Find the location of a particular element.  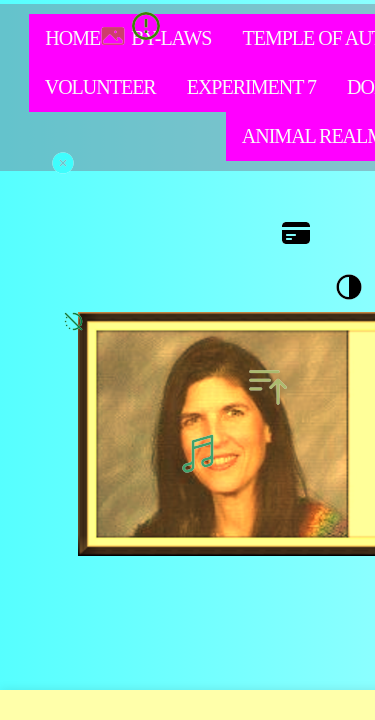

close or dismiss a dialog is located at coordinates (63, 163).